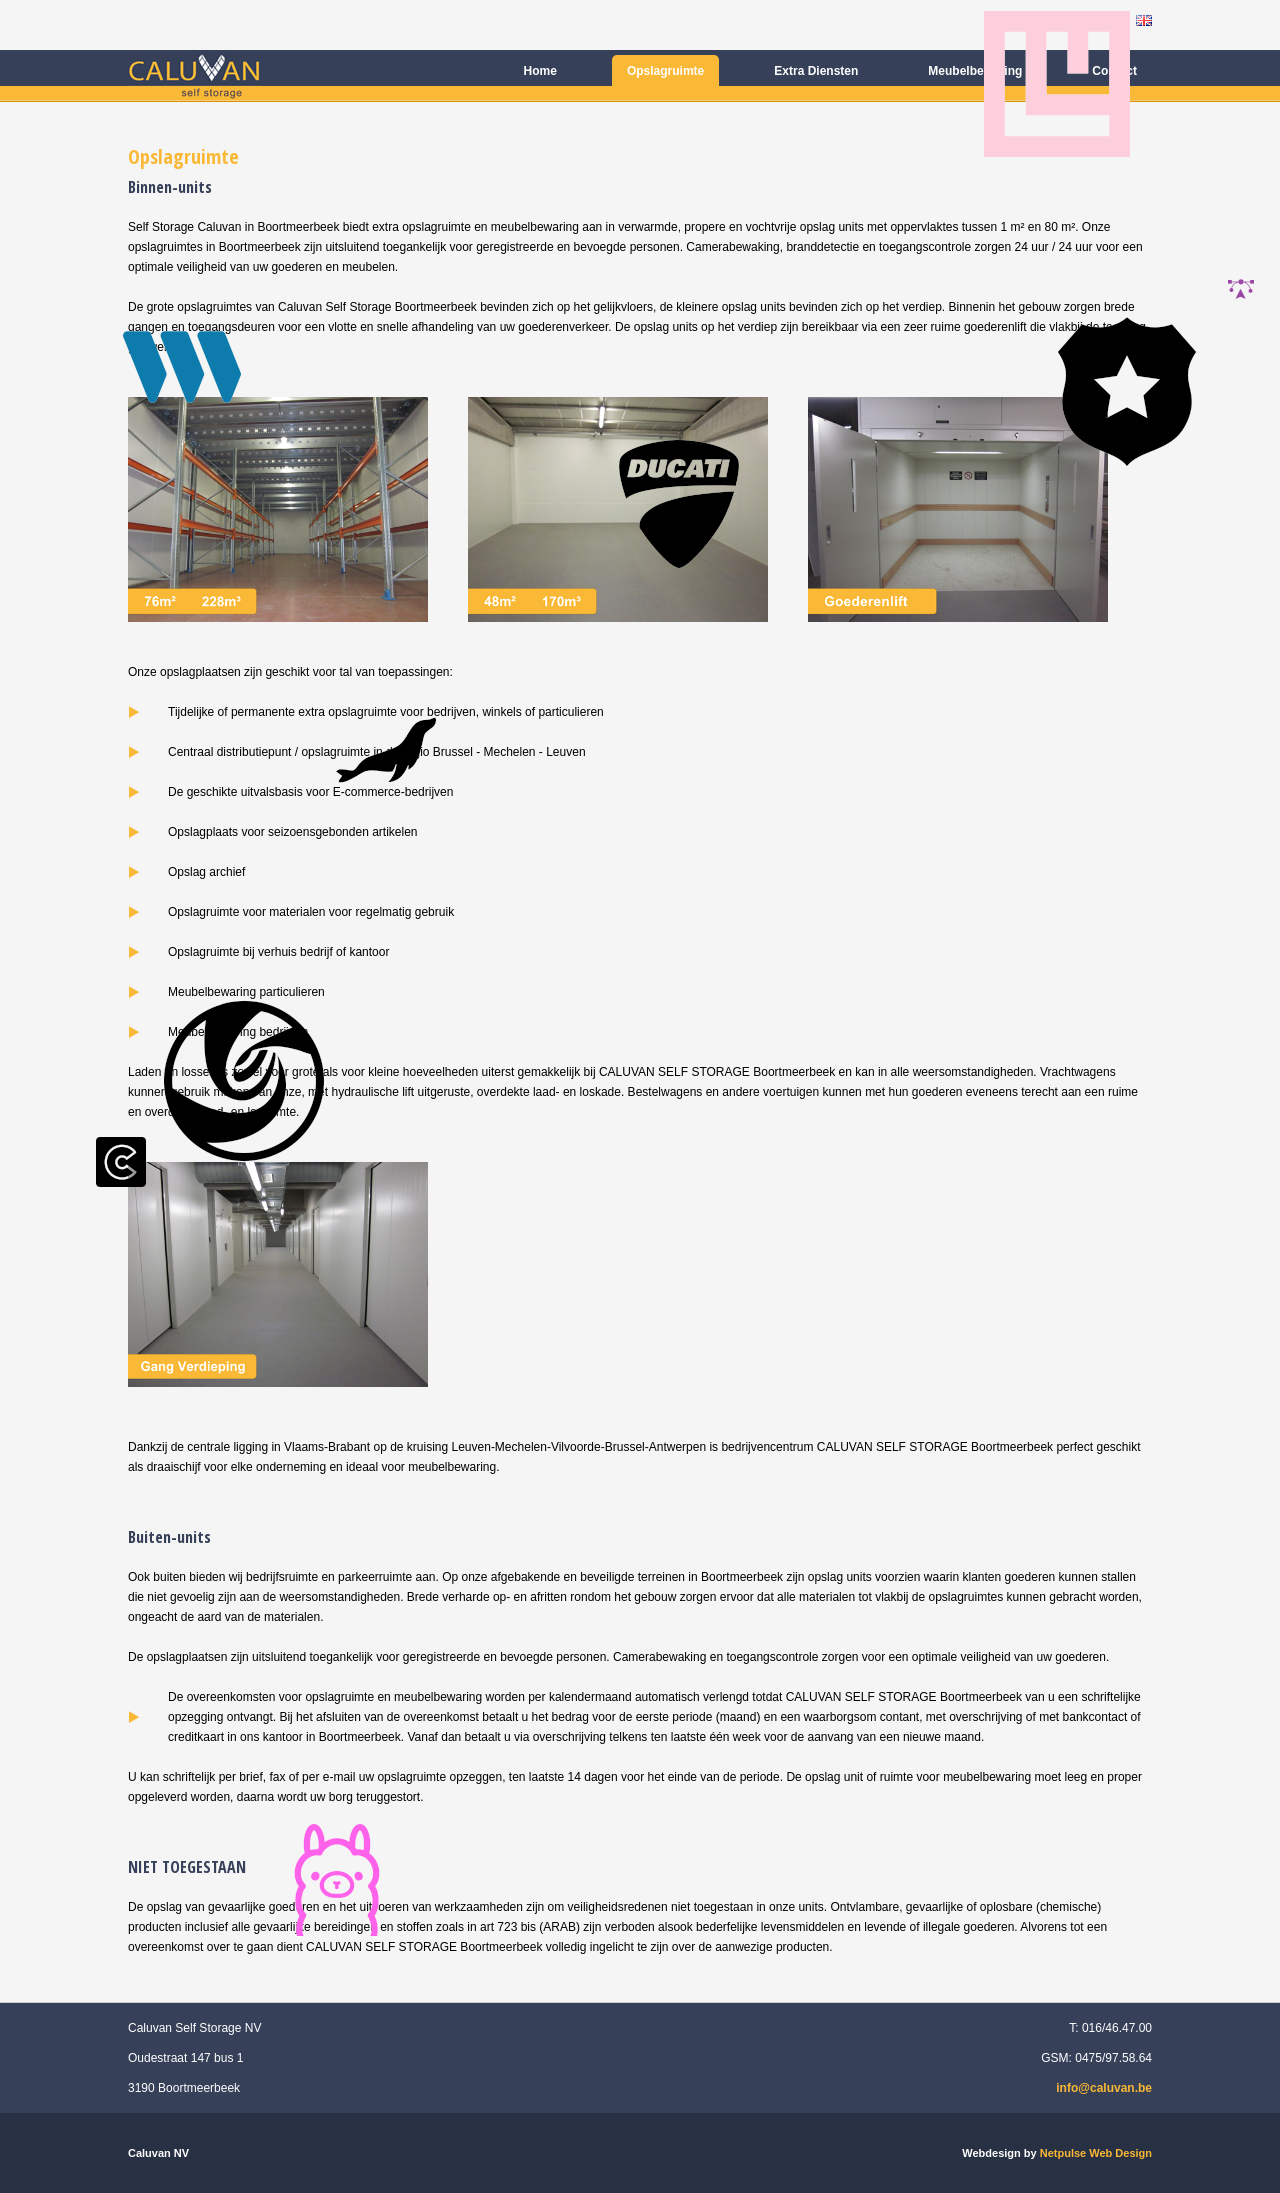  I want to click on mariadb database service, so click(386, 750).